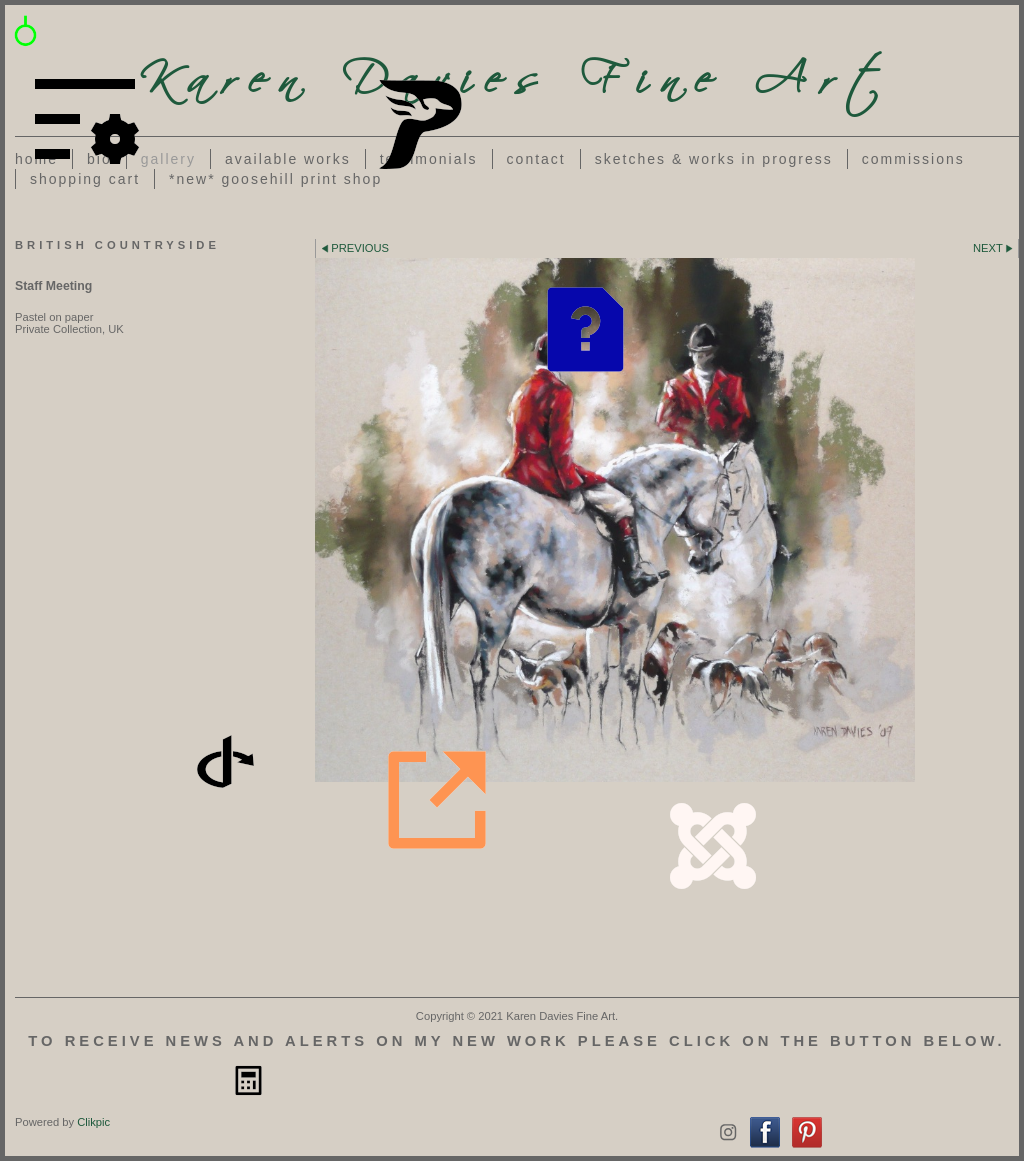  I want to click on select genderless or non-binary gender option, so click(25, 31).